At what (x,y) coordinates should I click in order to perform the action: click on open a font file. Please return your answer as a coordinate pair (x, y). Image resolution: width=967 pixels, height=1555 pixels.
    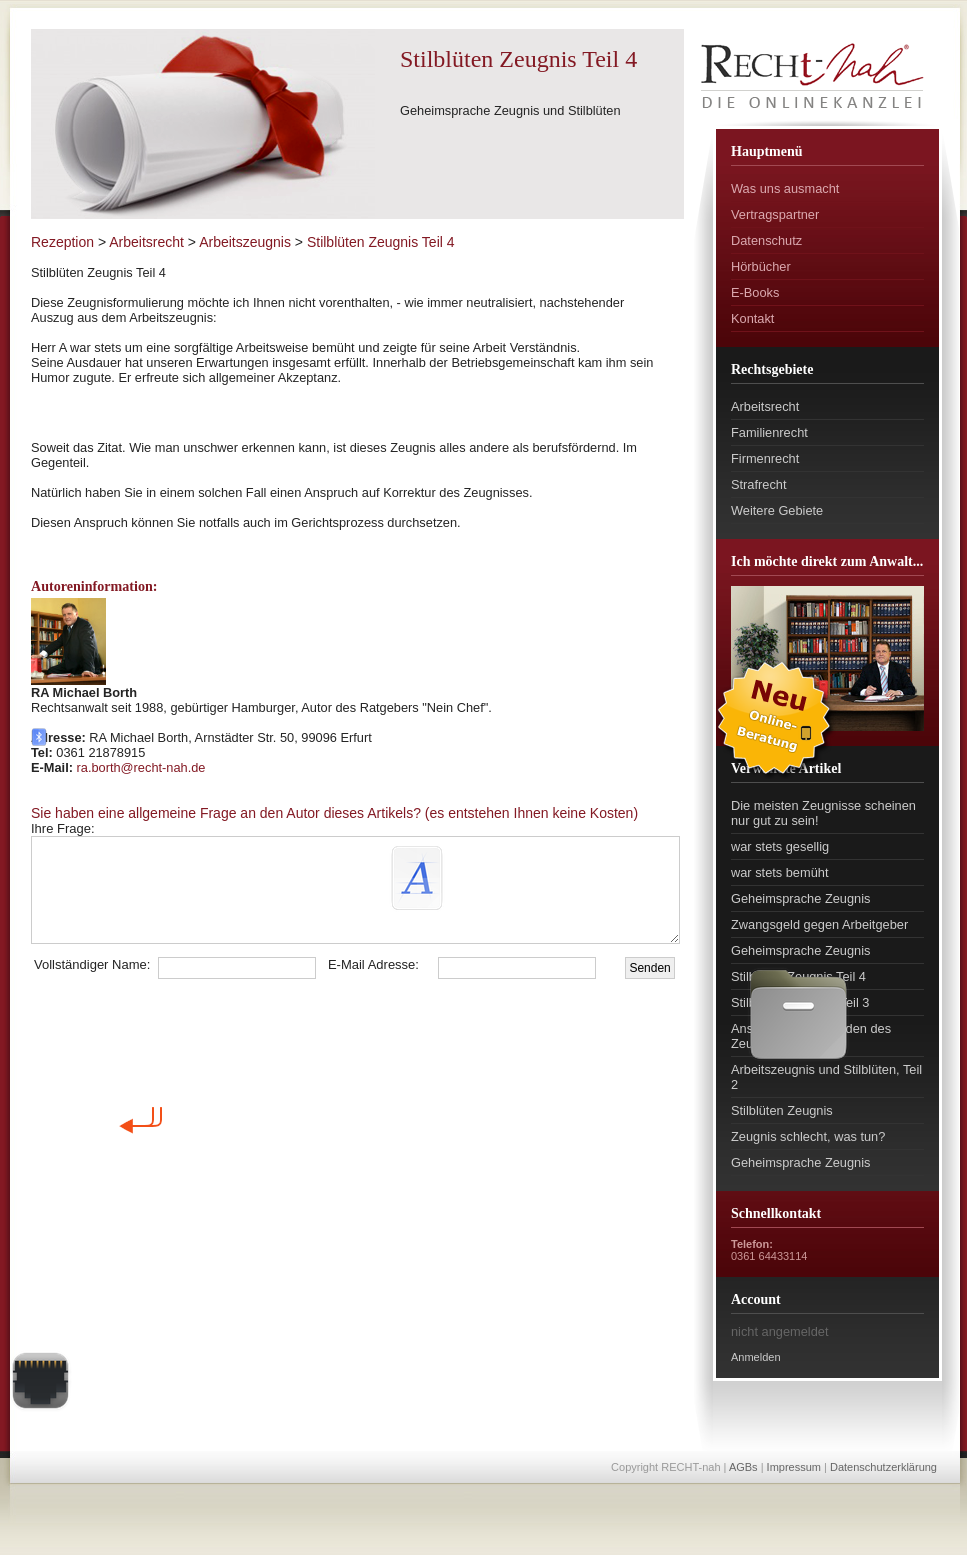
    Looking at the image, I should click on (417, 878).